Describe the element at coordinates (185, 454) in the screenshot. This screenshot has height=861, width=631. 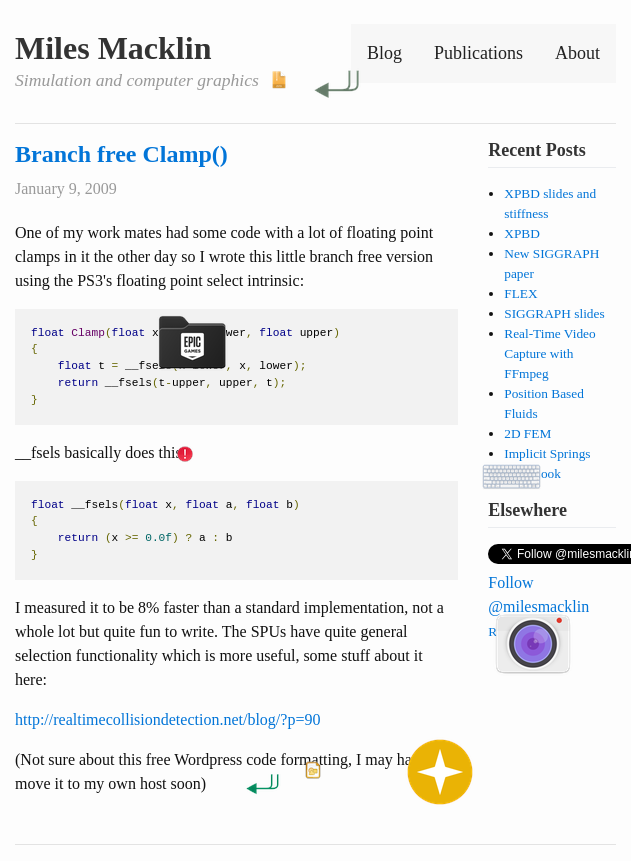
I see `indicates an important alert or warning` at that location.